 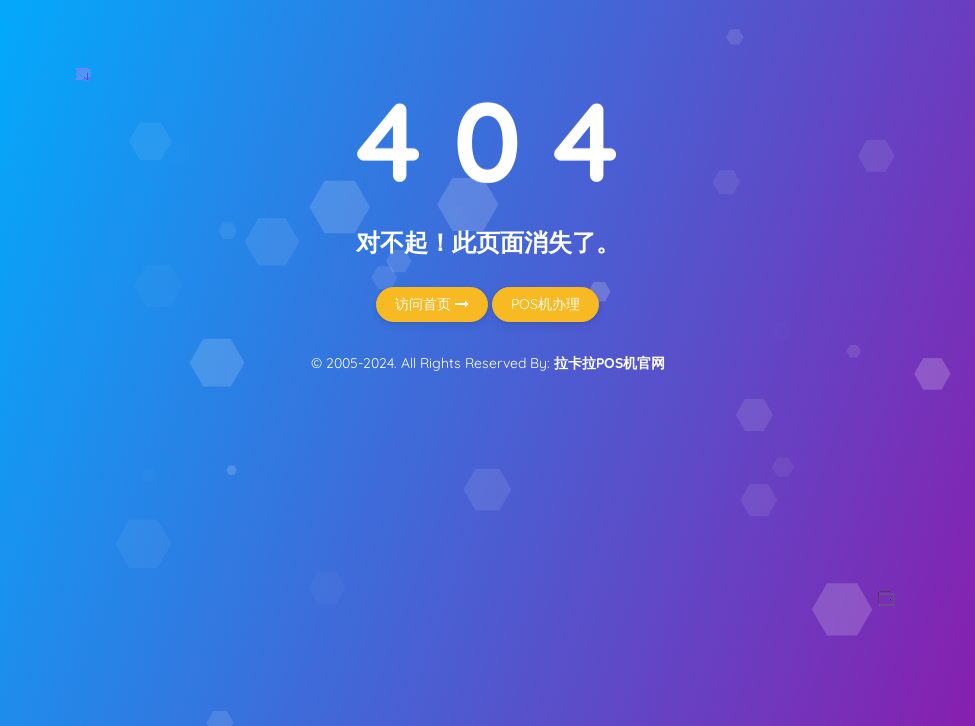 I want to click on access your wallet or payment methods, so click(x=886, y=599).